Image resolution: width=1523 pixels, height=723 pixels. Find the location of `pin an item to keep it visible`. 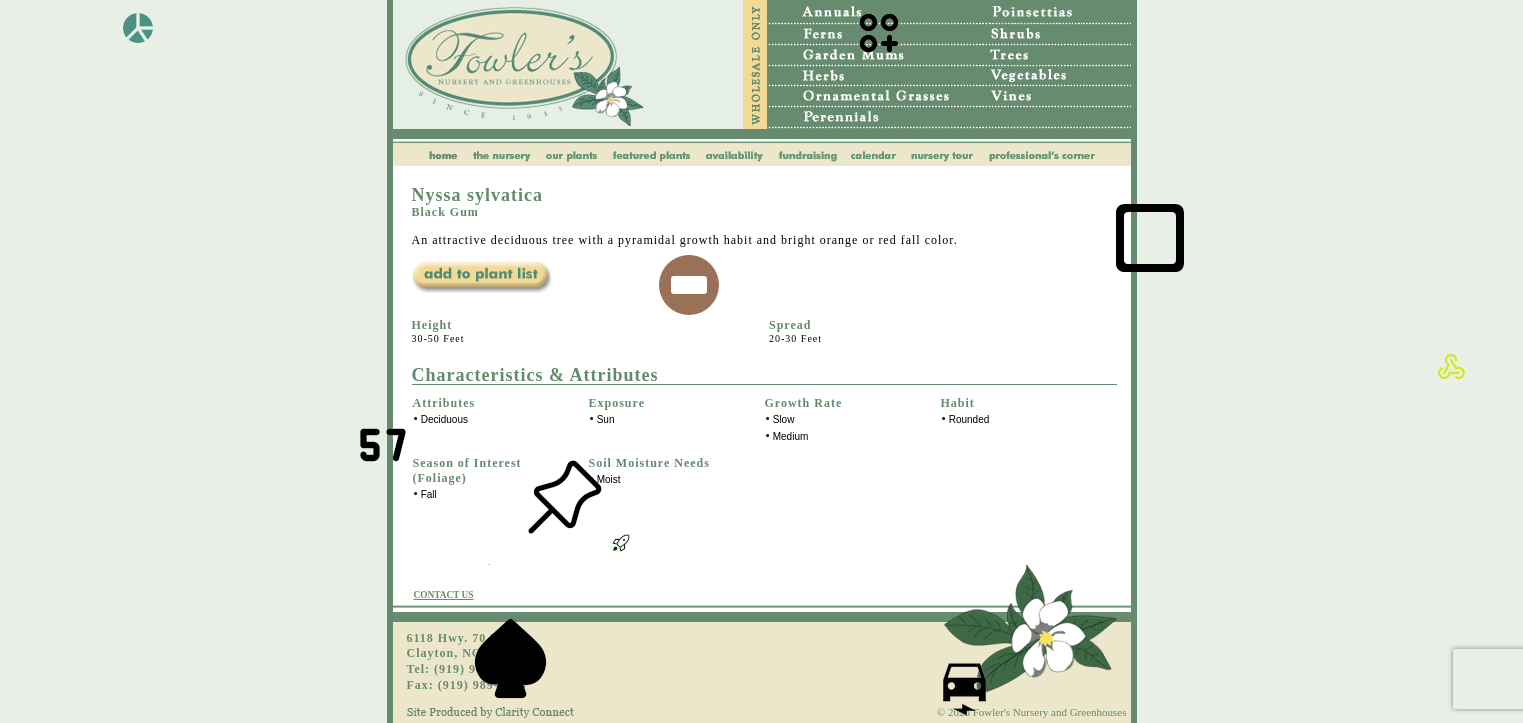

pin an item to keep it visible is located at coordinates (563, 499).